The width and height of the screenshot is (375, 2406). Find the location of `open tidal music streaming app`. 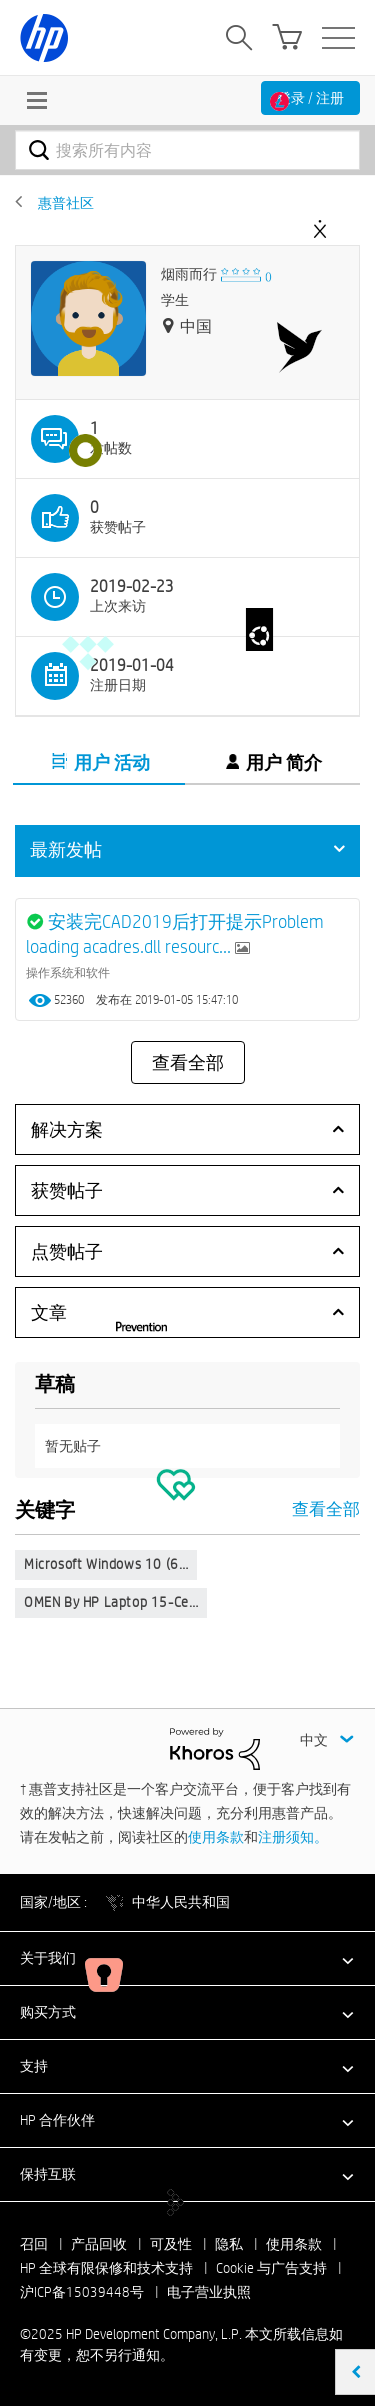

open tidal music streaming app is located at coordinates (88, 653).